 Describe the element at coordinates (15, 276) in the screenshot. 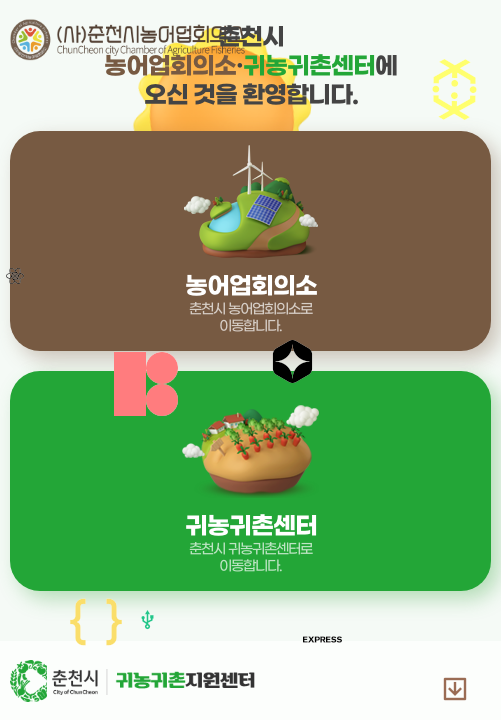

I see `react query library logo` at that location.